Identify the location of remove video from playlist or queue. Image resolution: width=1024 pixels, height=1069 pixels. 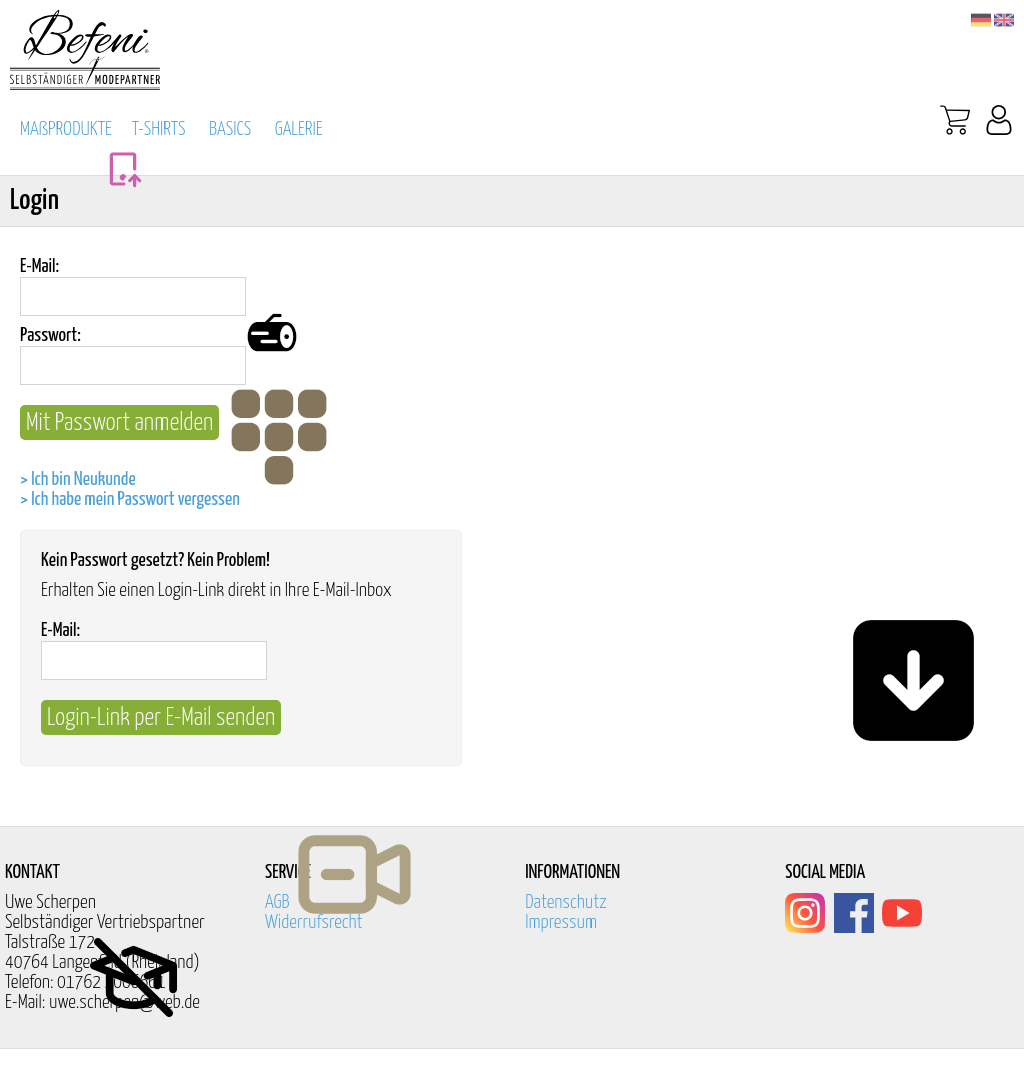
(354, 874).